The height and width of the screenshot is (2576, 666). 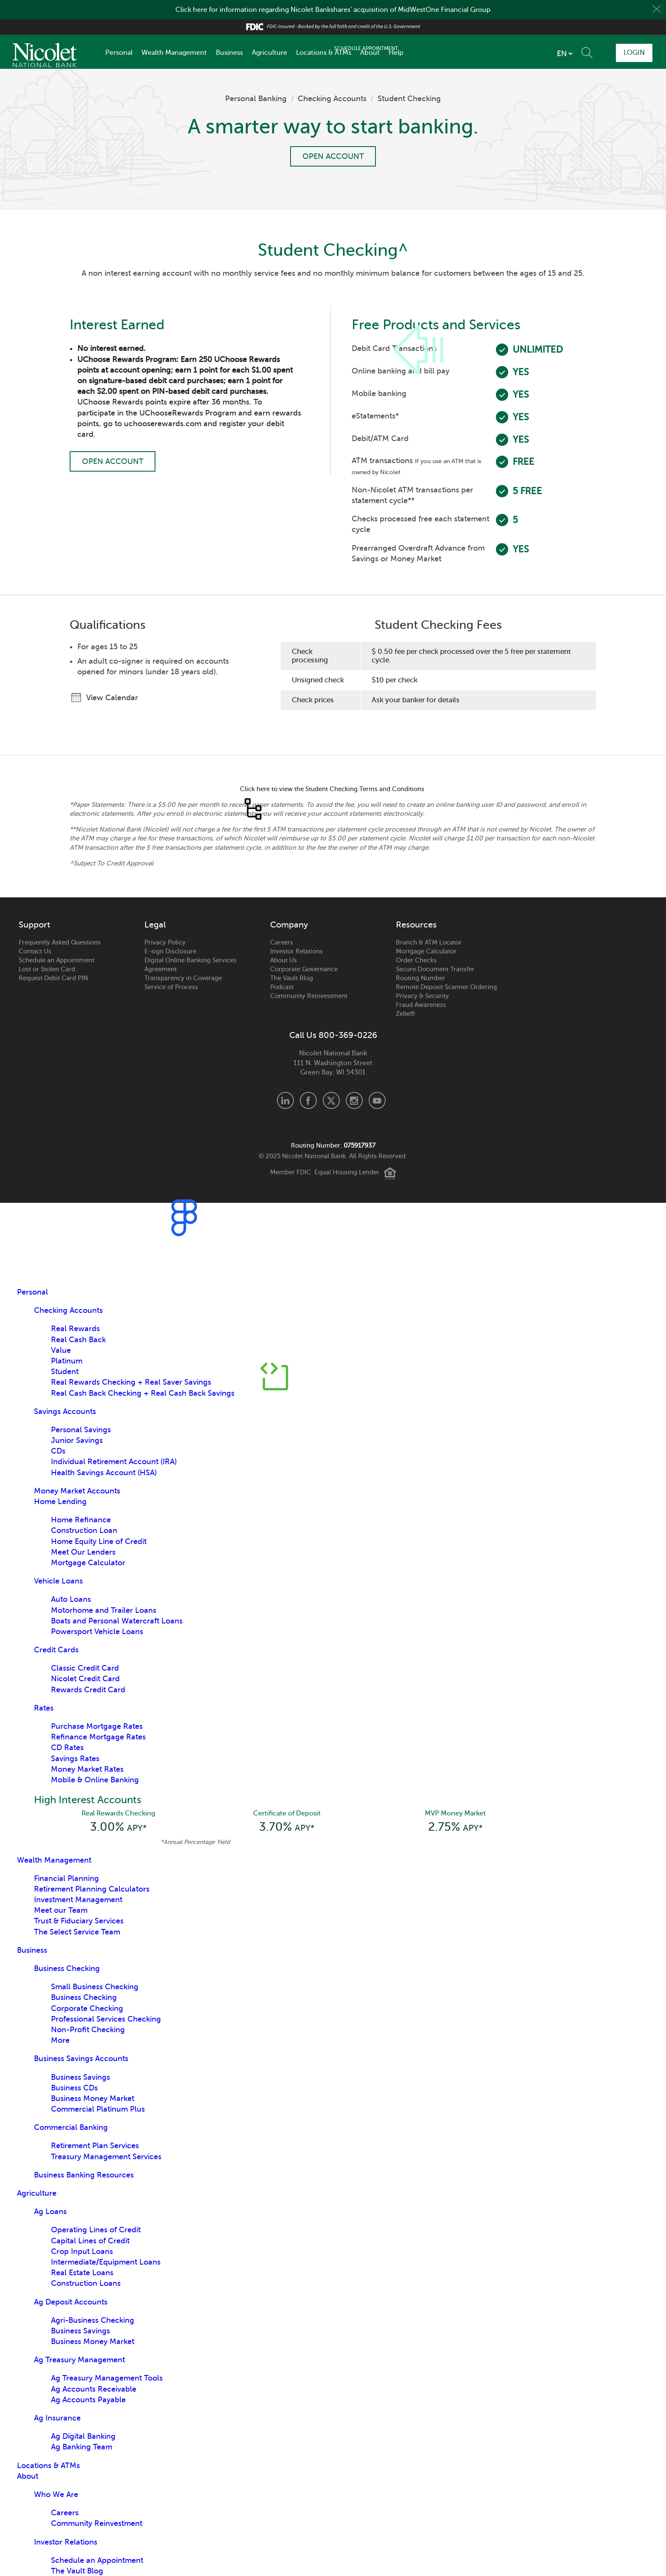 What do you see at coordinates (420, 350) in the screenshot?
I see `go back multiple steps` at bounding box center [420, 350].